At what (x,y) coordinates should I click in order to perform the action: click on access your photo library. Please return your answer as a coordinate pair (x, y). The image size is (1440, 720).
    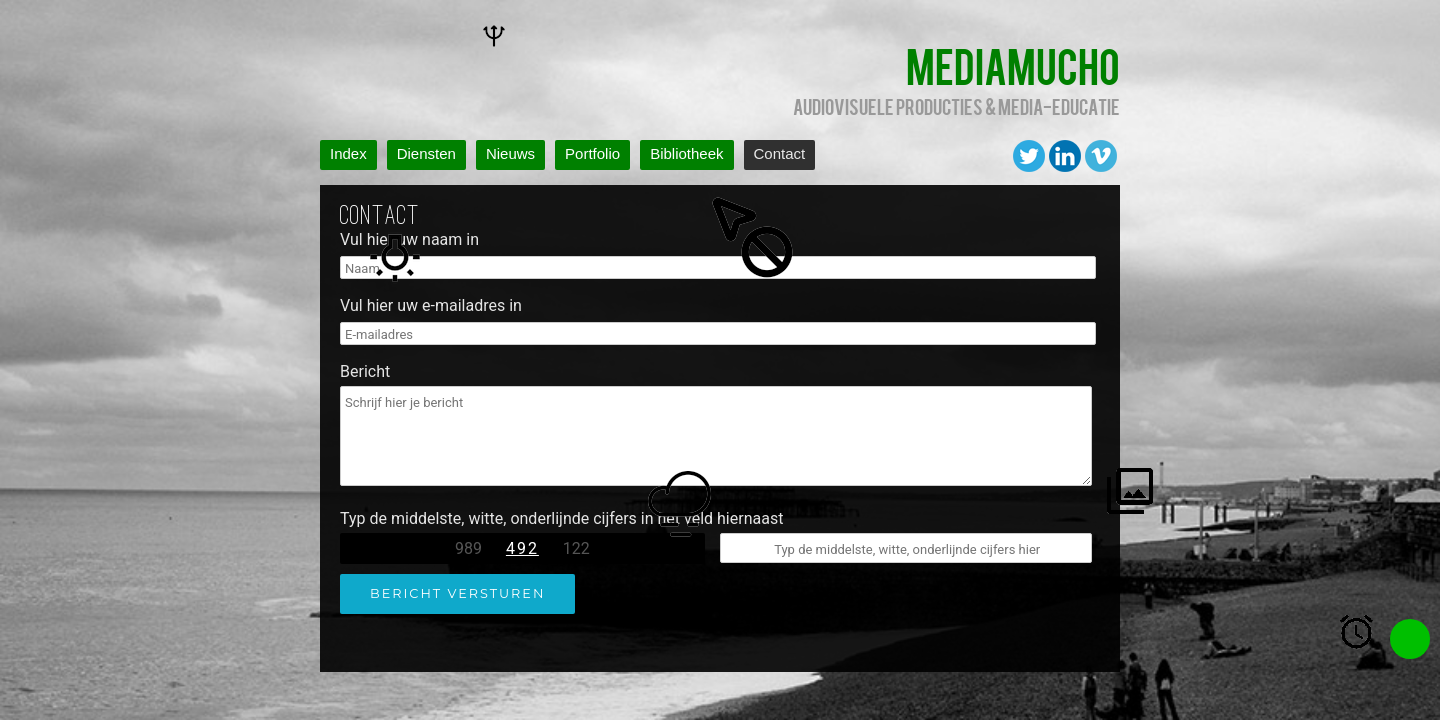
    Looking at the image, I should click on (1130, 491).